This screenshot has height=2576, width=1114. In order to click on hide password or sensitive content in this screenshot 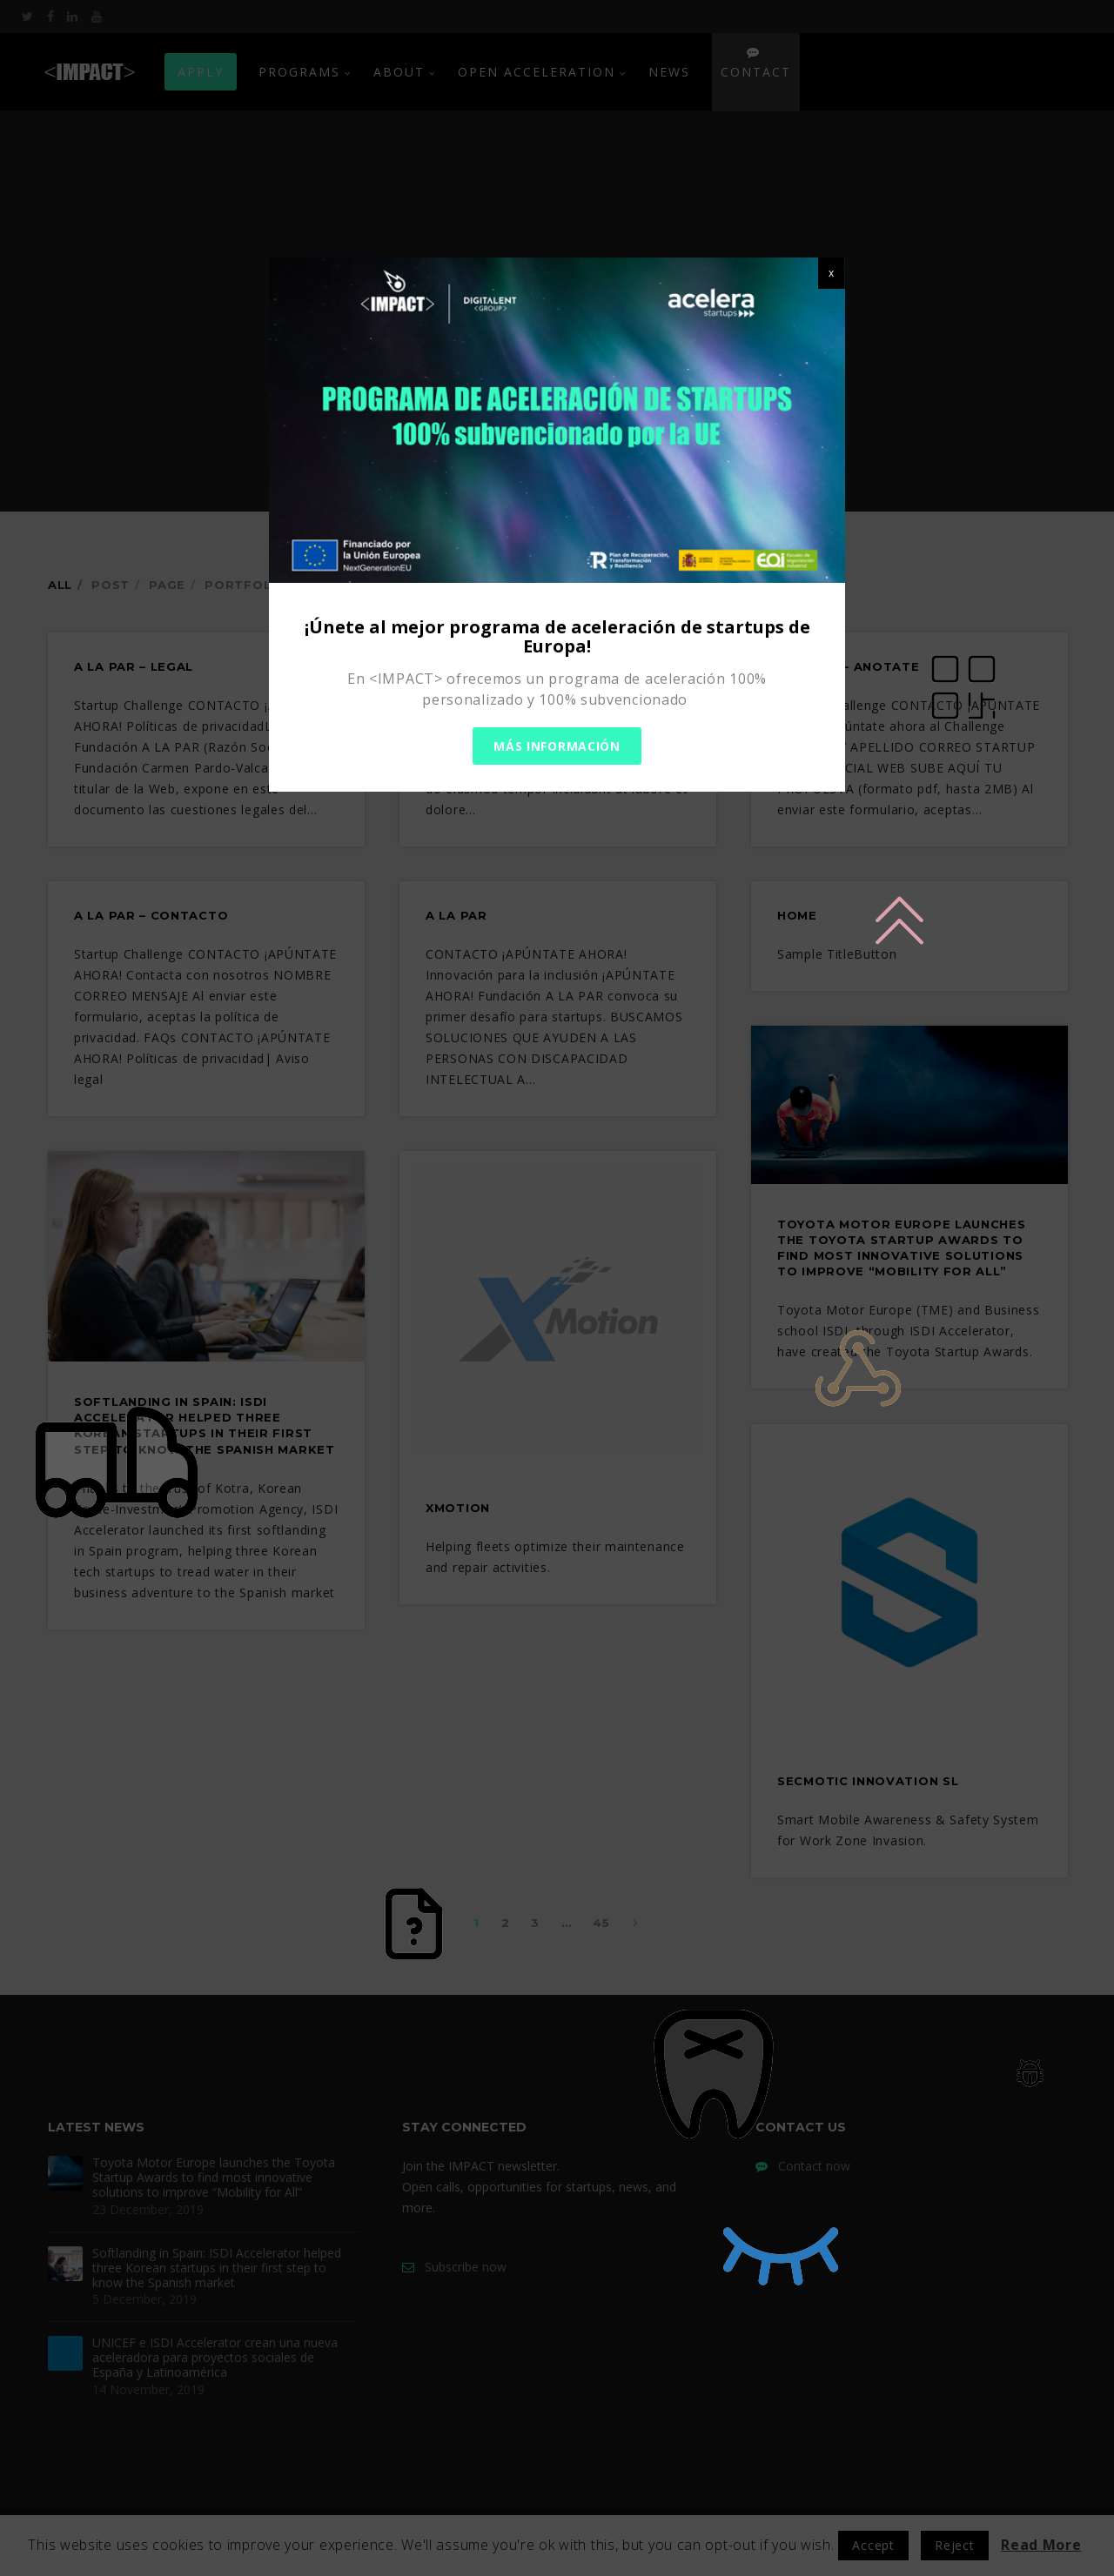, I will do `click(781, 2245)`.